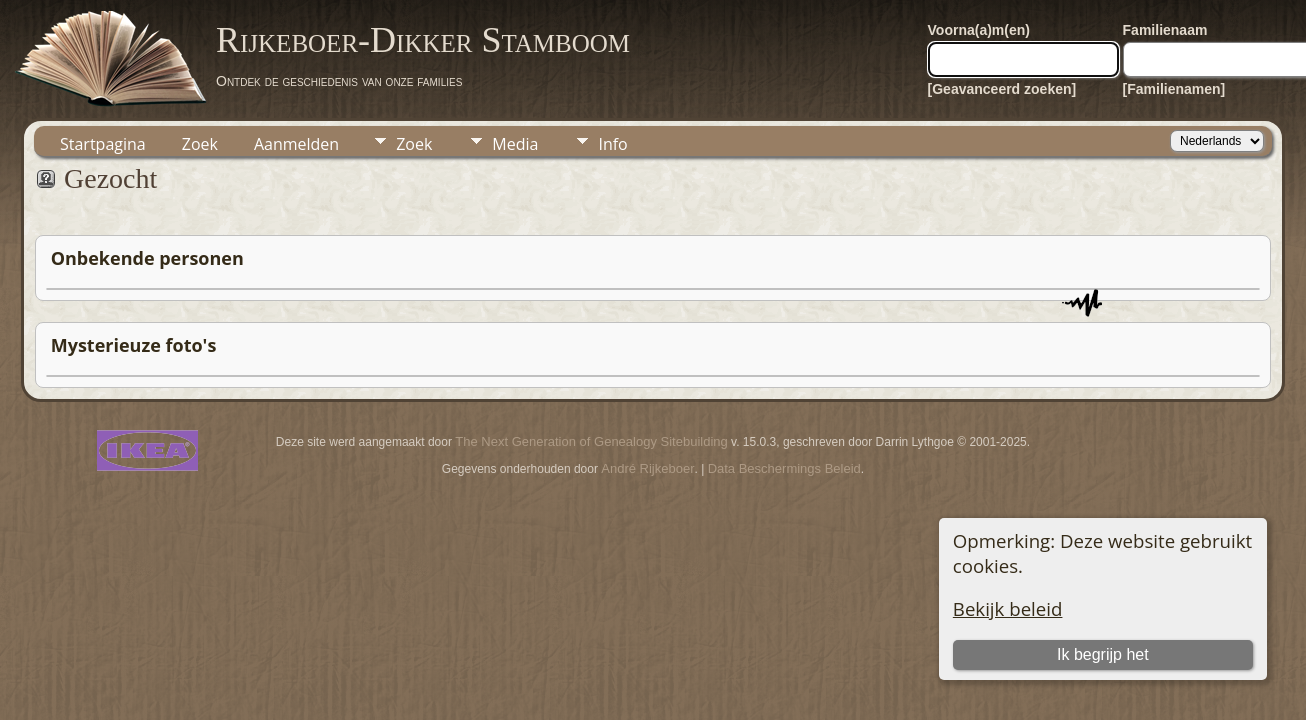 This screenshot has width=1306, height=720. Describe the element at coordinates (1082, 303) in the screenshot. I see `open audiomack music streaming app` at that location.